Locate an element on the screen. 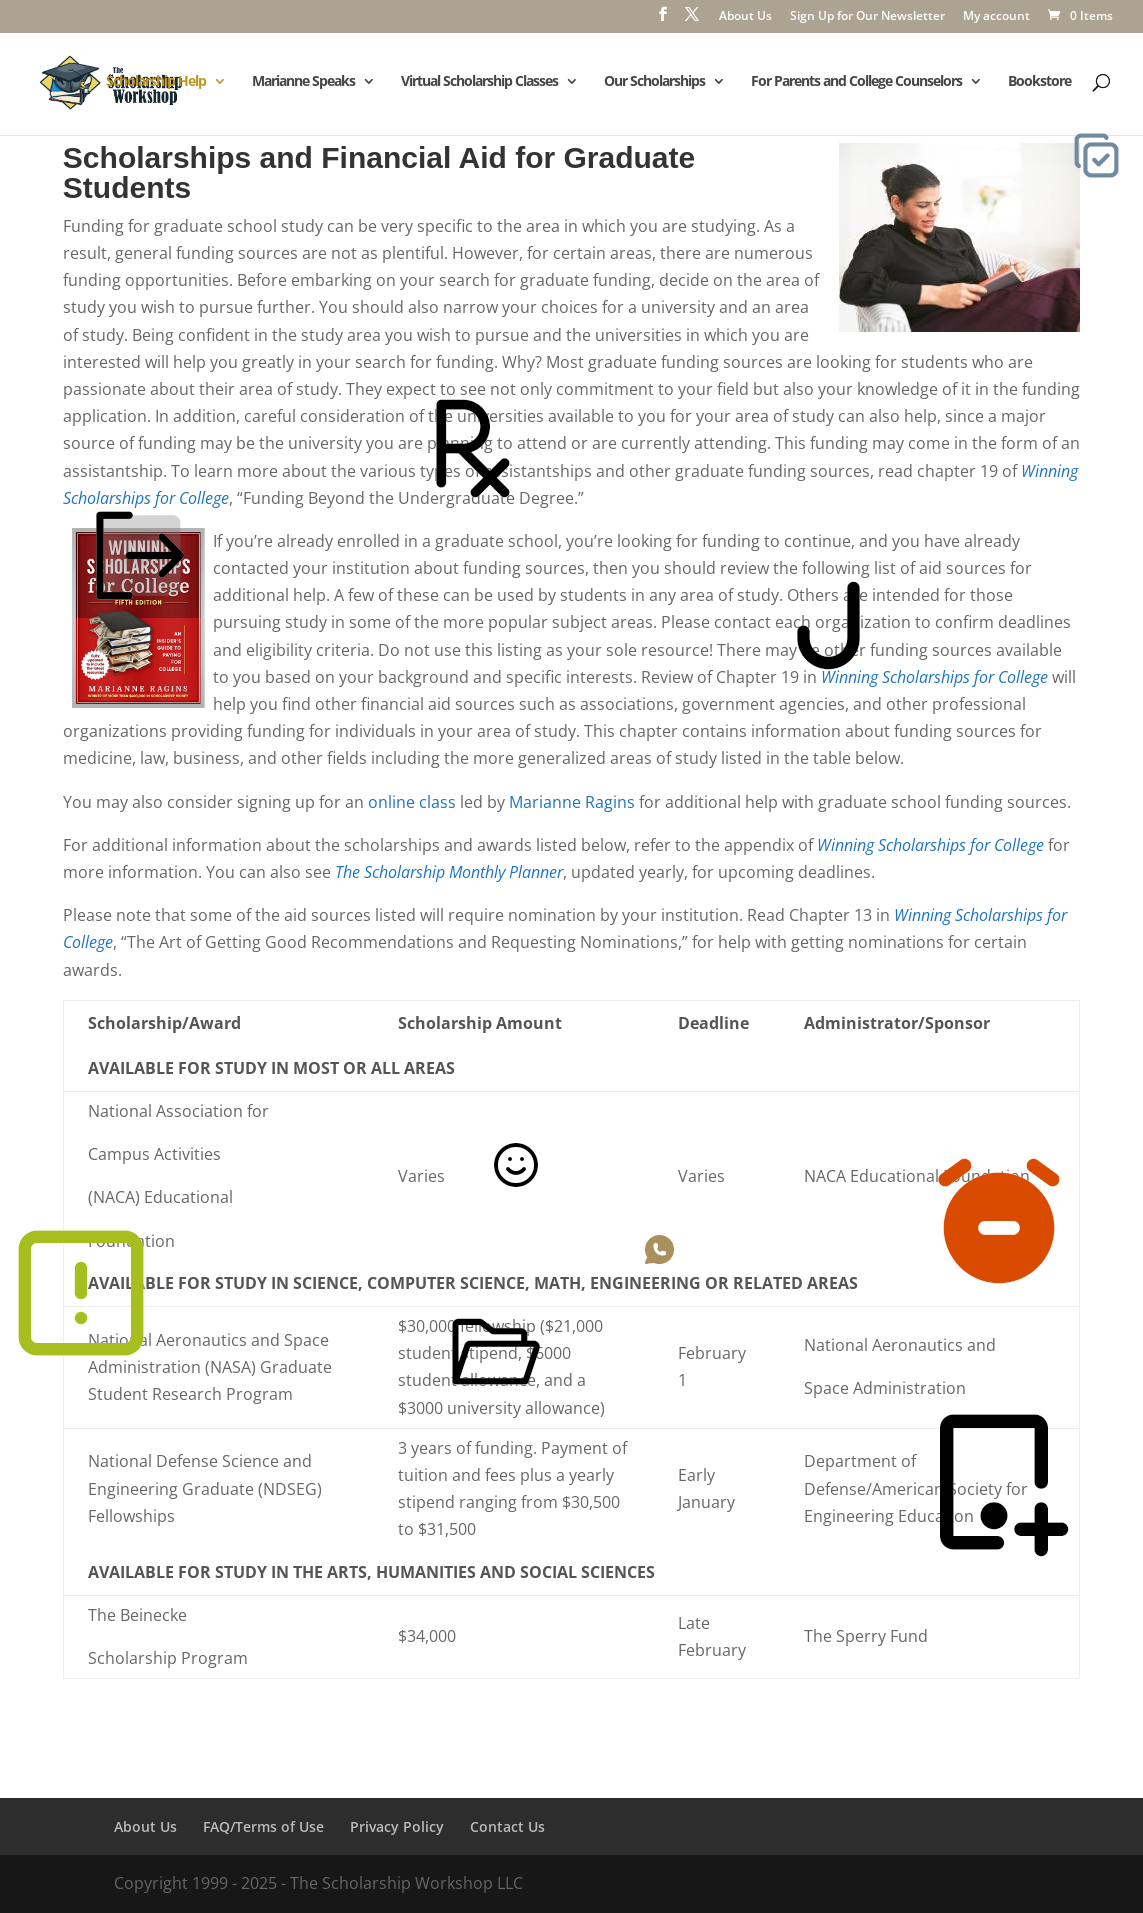 This screenshot has height=1913, width=1143. content copied successfully to clipboard is located at coordinates (1096, 155).